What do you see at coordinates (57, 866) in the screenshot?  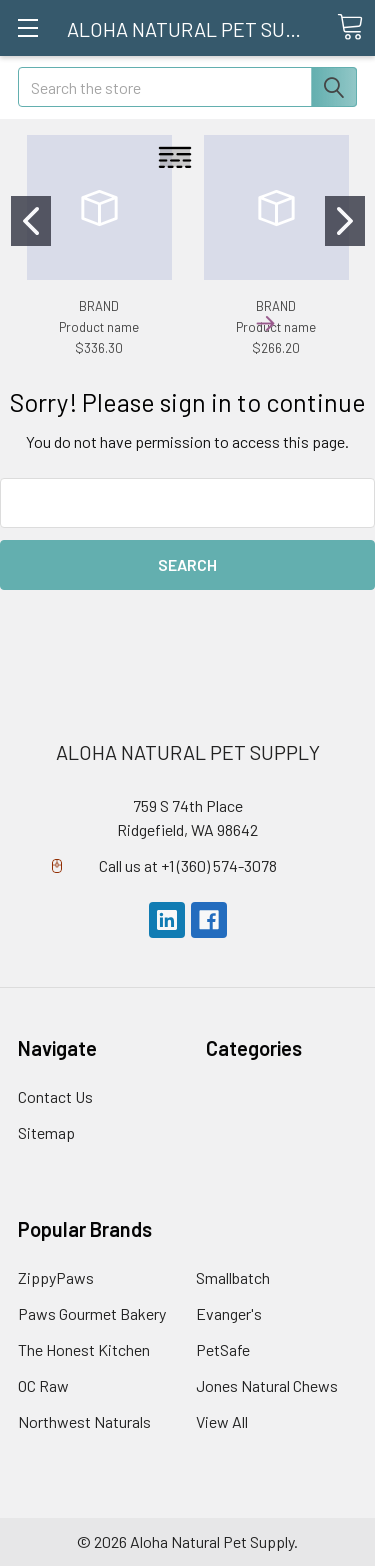 I see `middle mouse button click action` at bounding box center [57, 866].